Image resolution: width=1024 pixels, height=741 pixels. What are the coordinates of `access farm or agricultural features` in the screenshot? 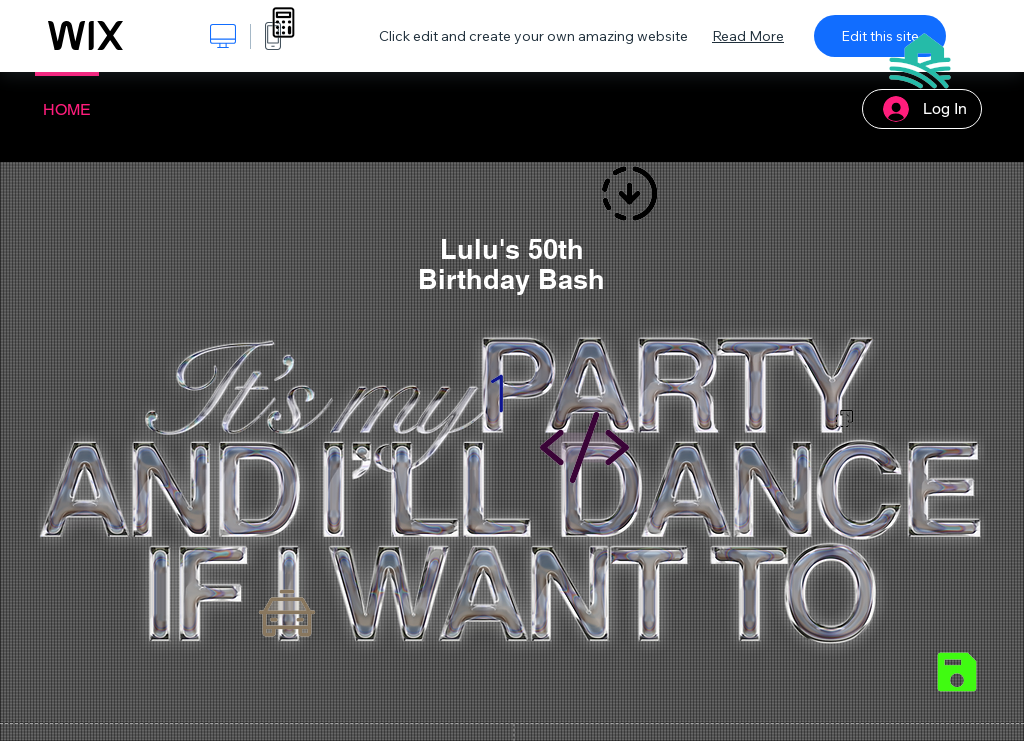 It's located at (920, 62).